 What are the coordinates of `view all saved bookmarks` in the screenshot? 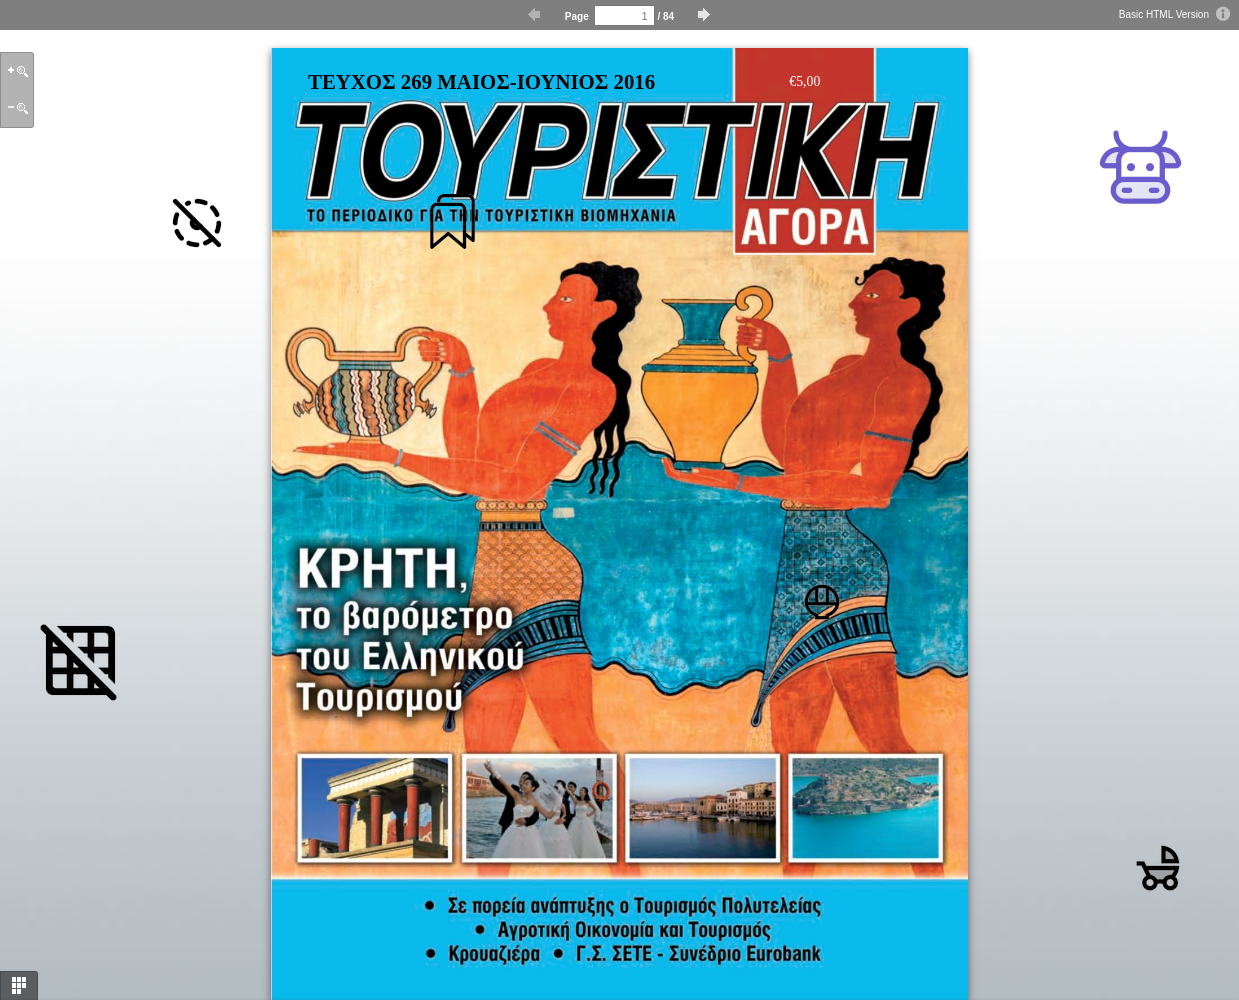 It's located at (452, 221).